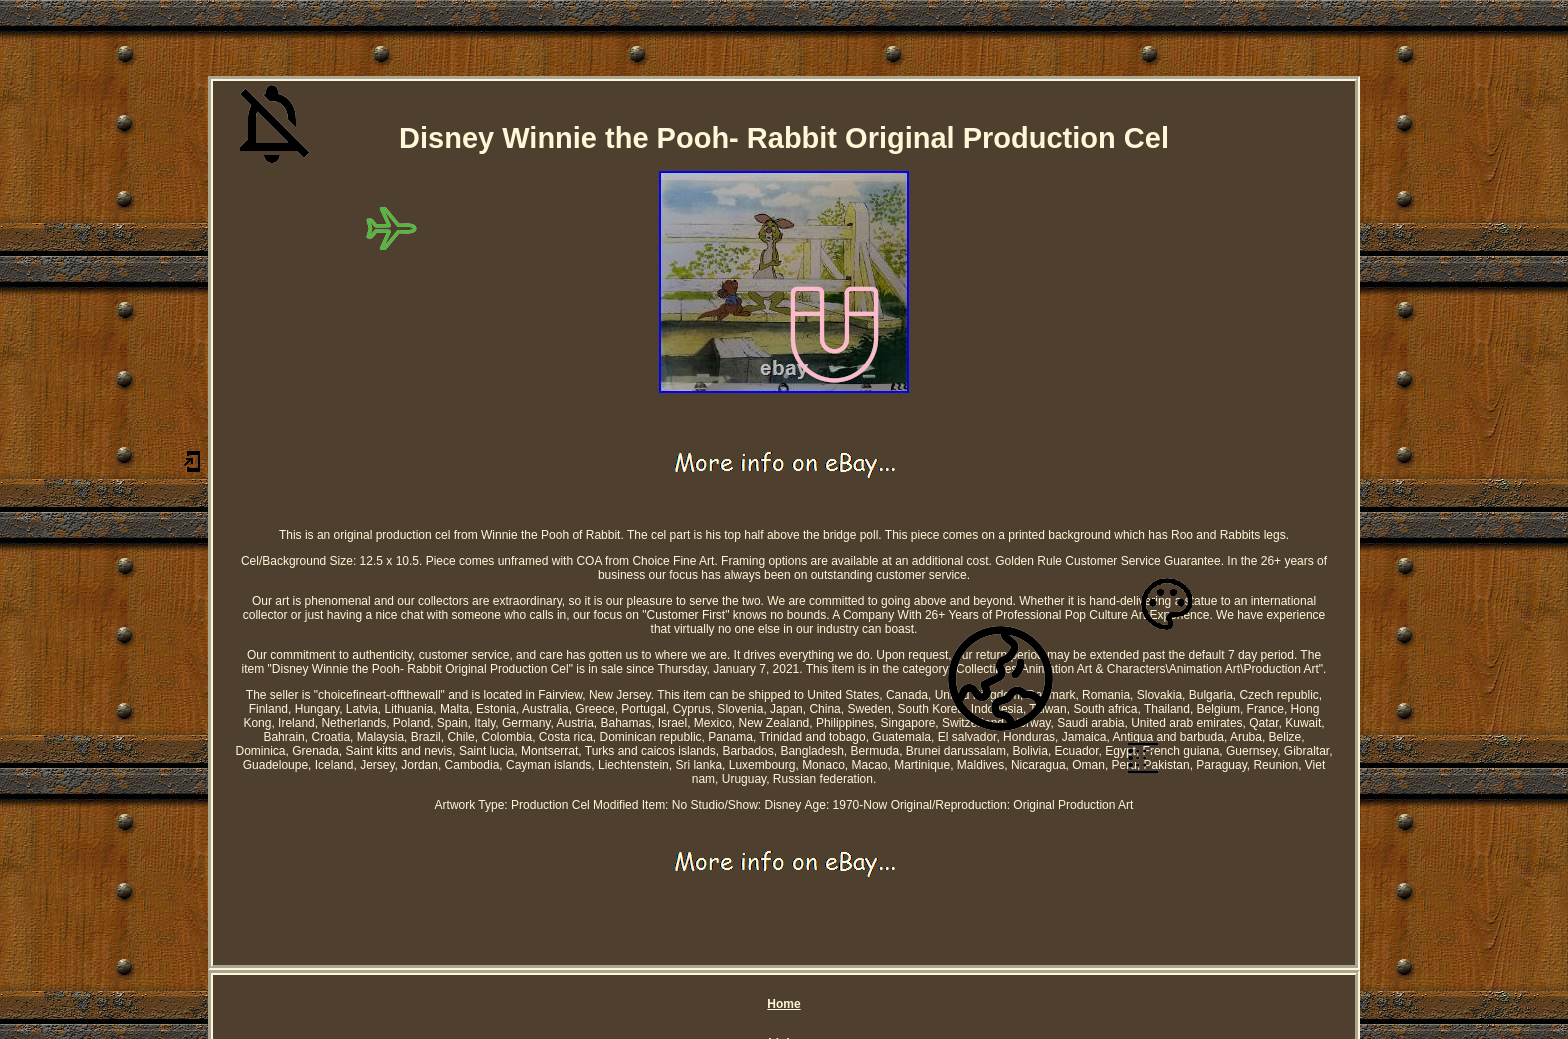 The width and height of the screenshot is (1568, 1039). Describe the element at coordinates (272, 123) in the screenshot. I see `mute notifications` at that location.